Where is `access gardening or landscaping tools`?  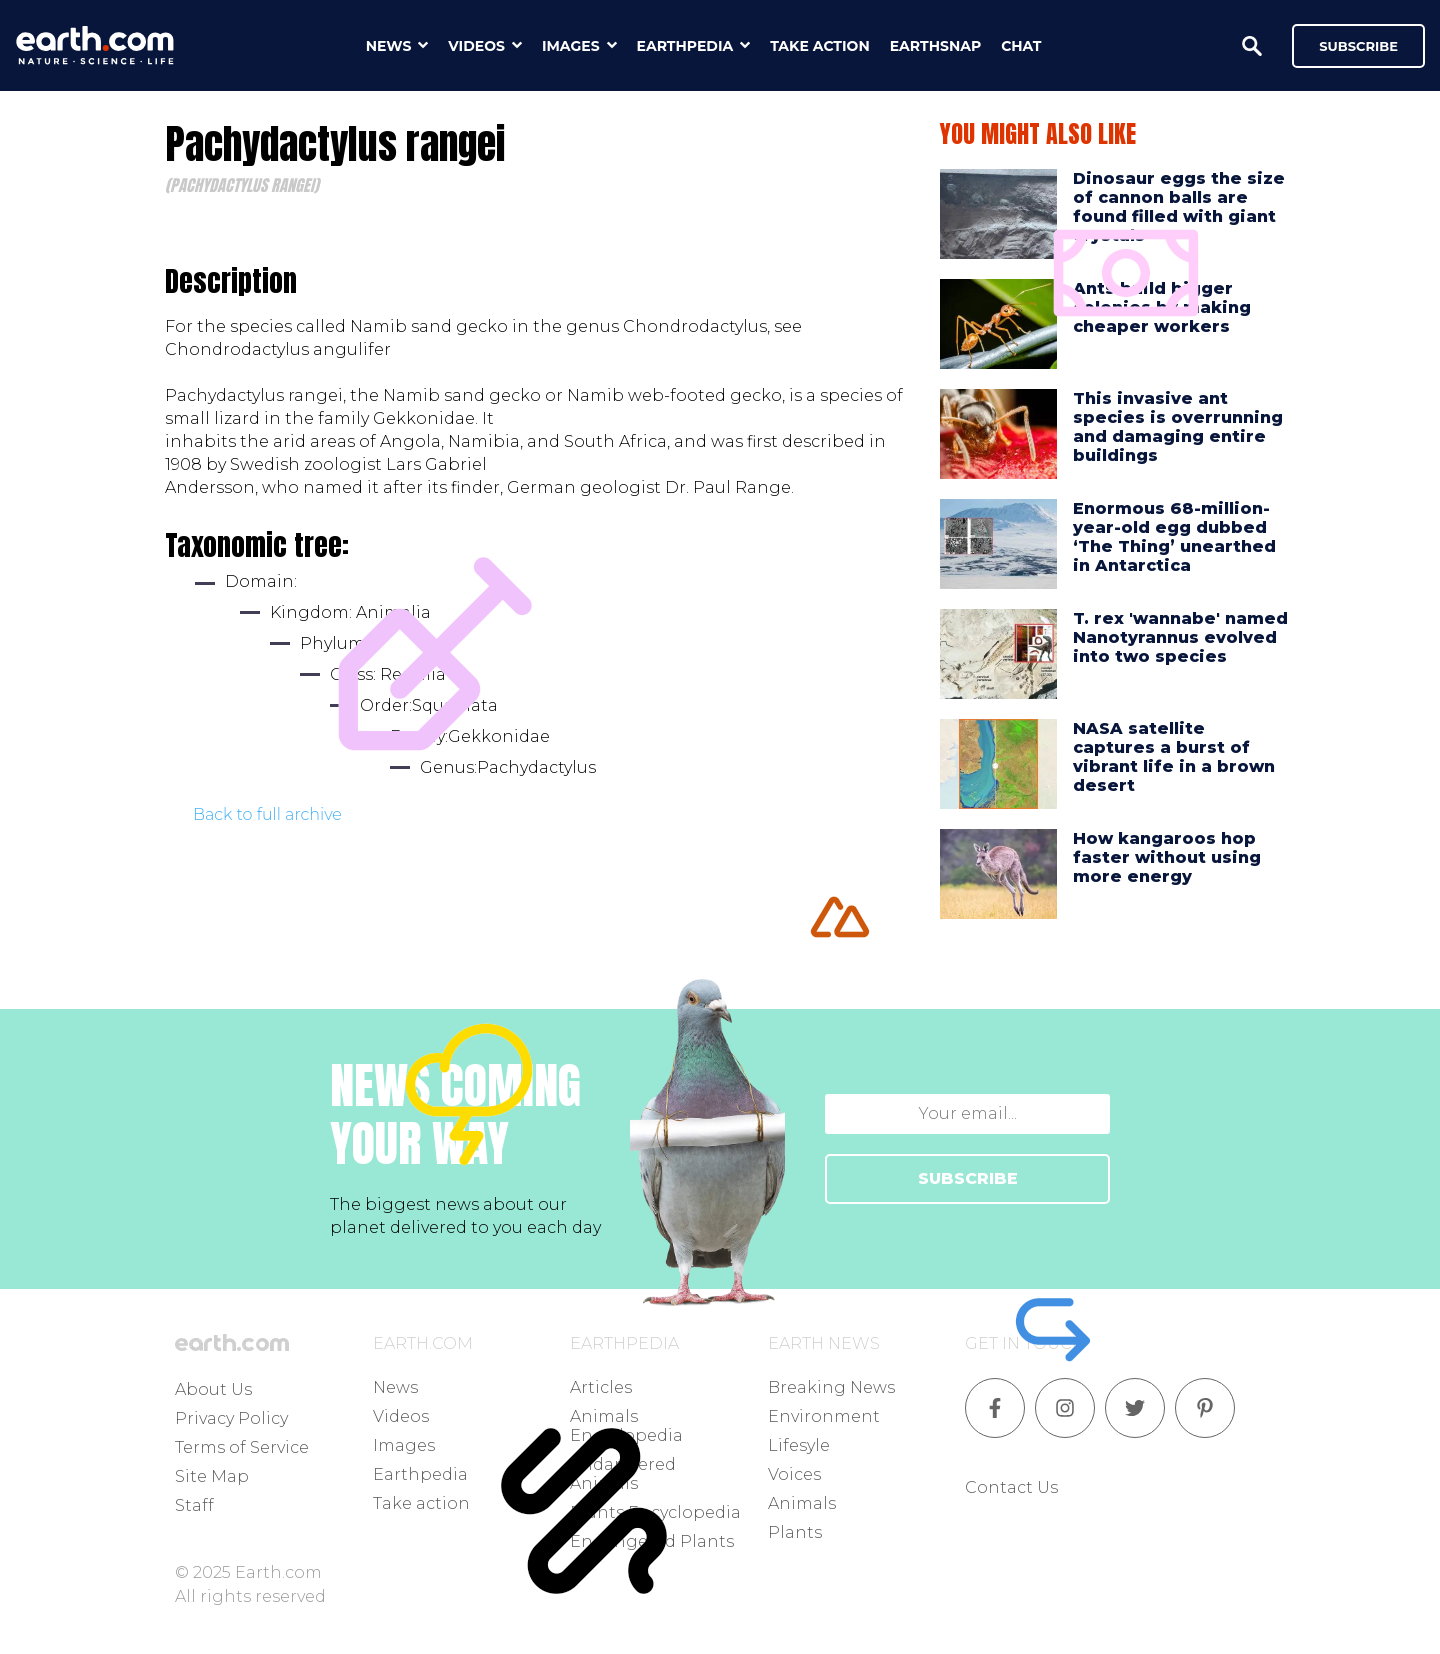 access gardening or landscaping tools is located at coordinates (432, 657).